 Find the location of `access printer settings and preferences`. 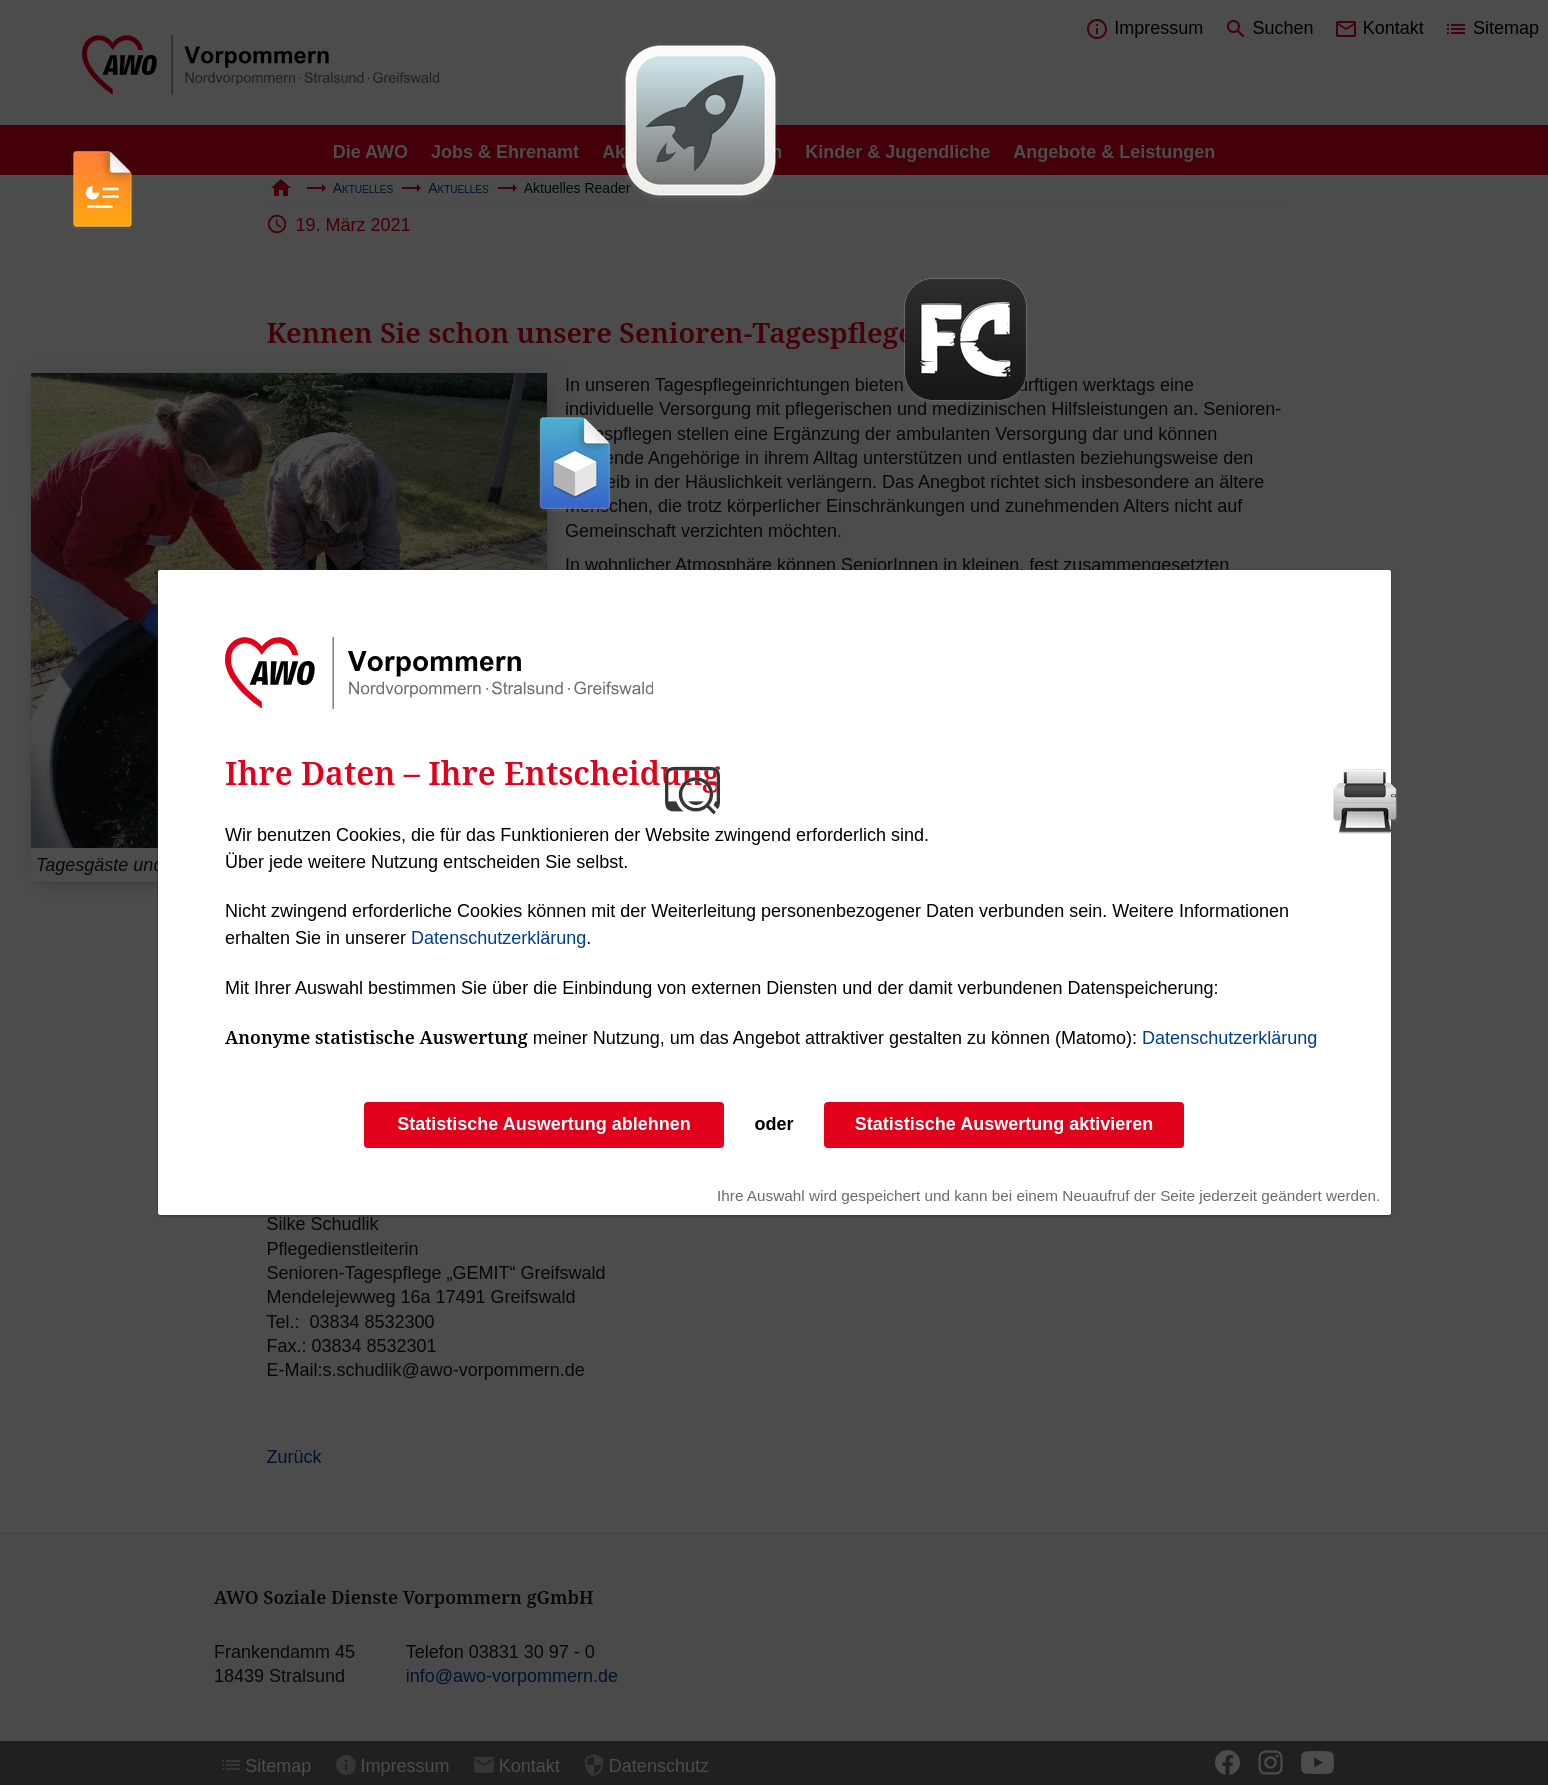

access printer settings and preferences is located at coordinates (1365, 801).